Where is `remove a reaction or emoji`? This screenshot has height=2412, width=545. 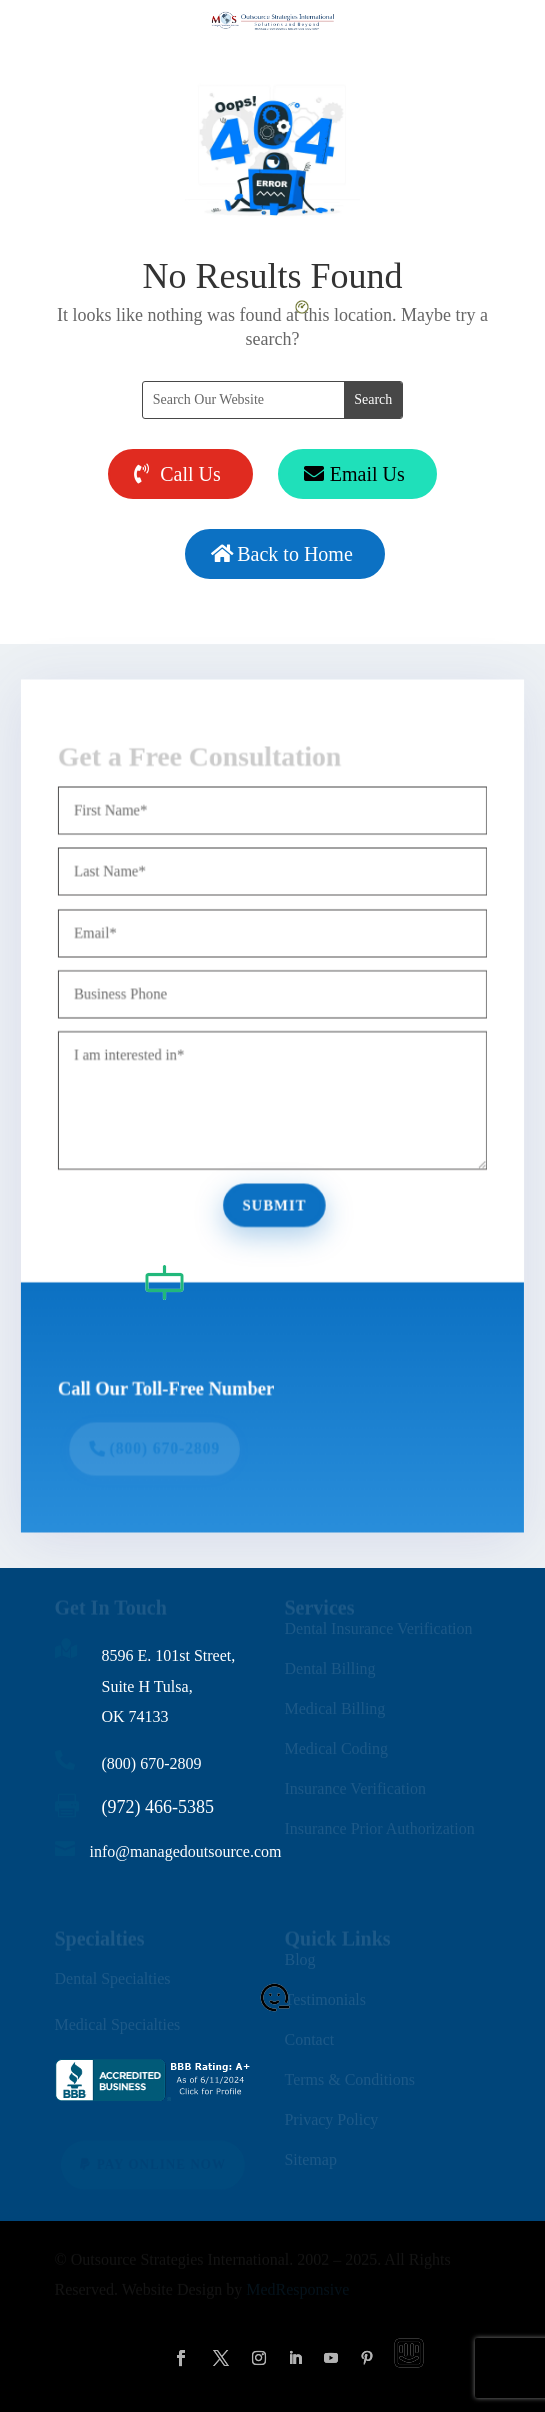
remove a reaction or emoji is located at coordinates (274, 1997).